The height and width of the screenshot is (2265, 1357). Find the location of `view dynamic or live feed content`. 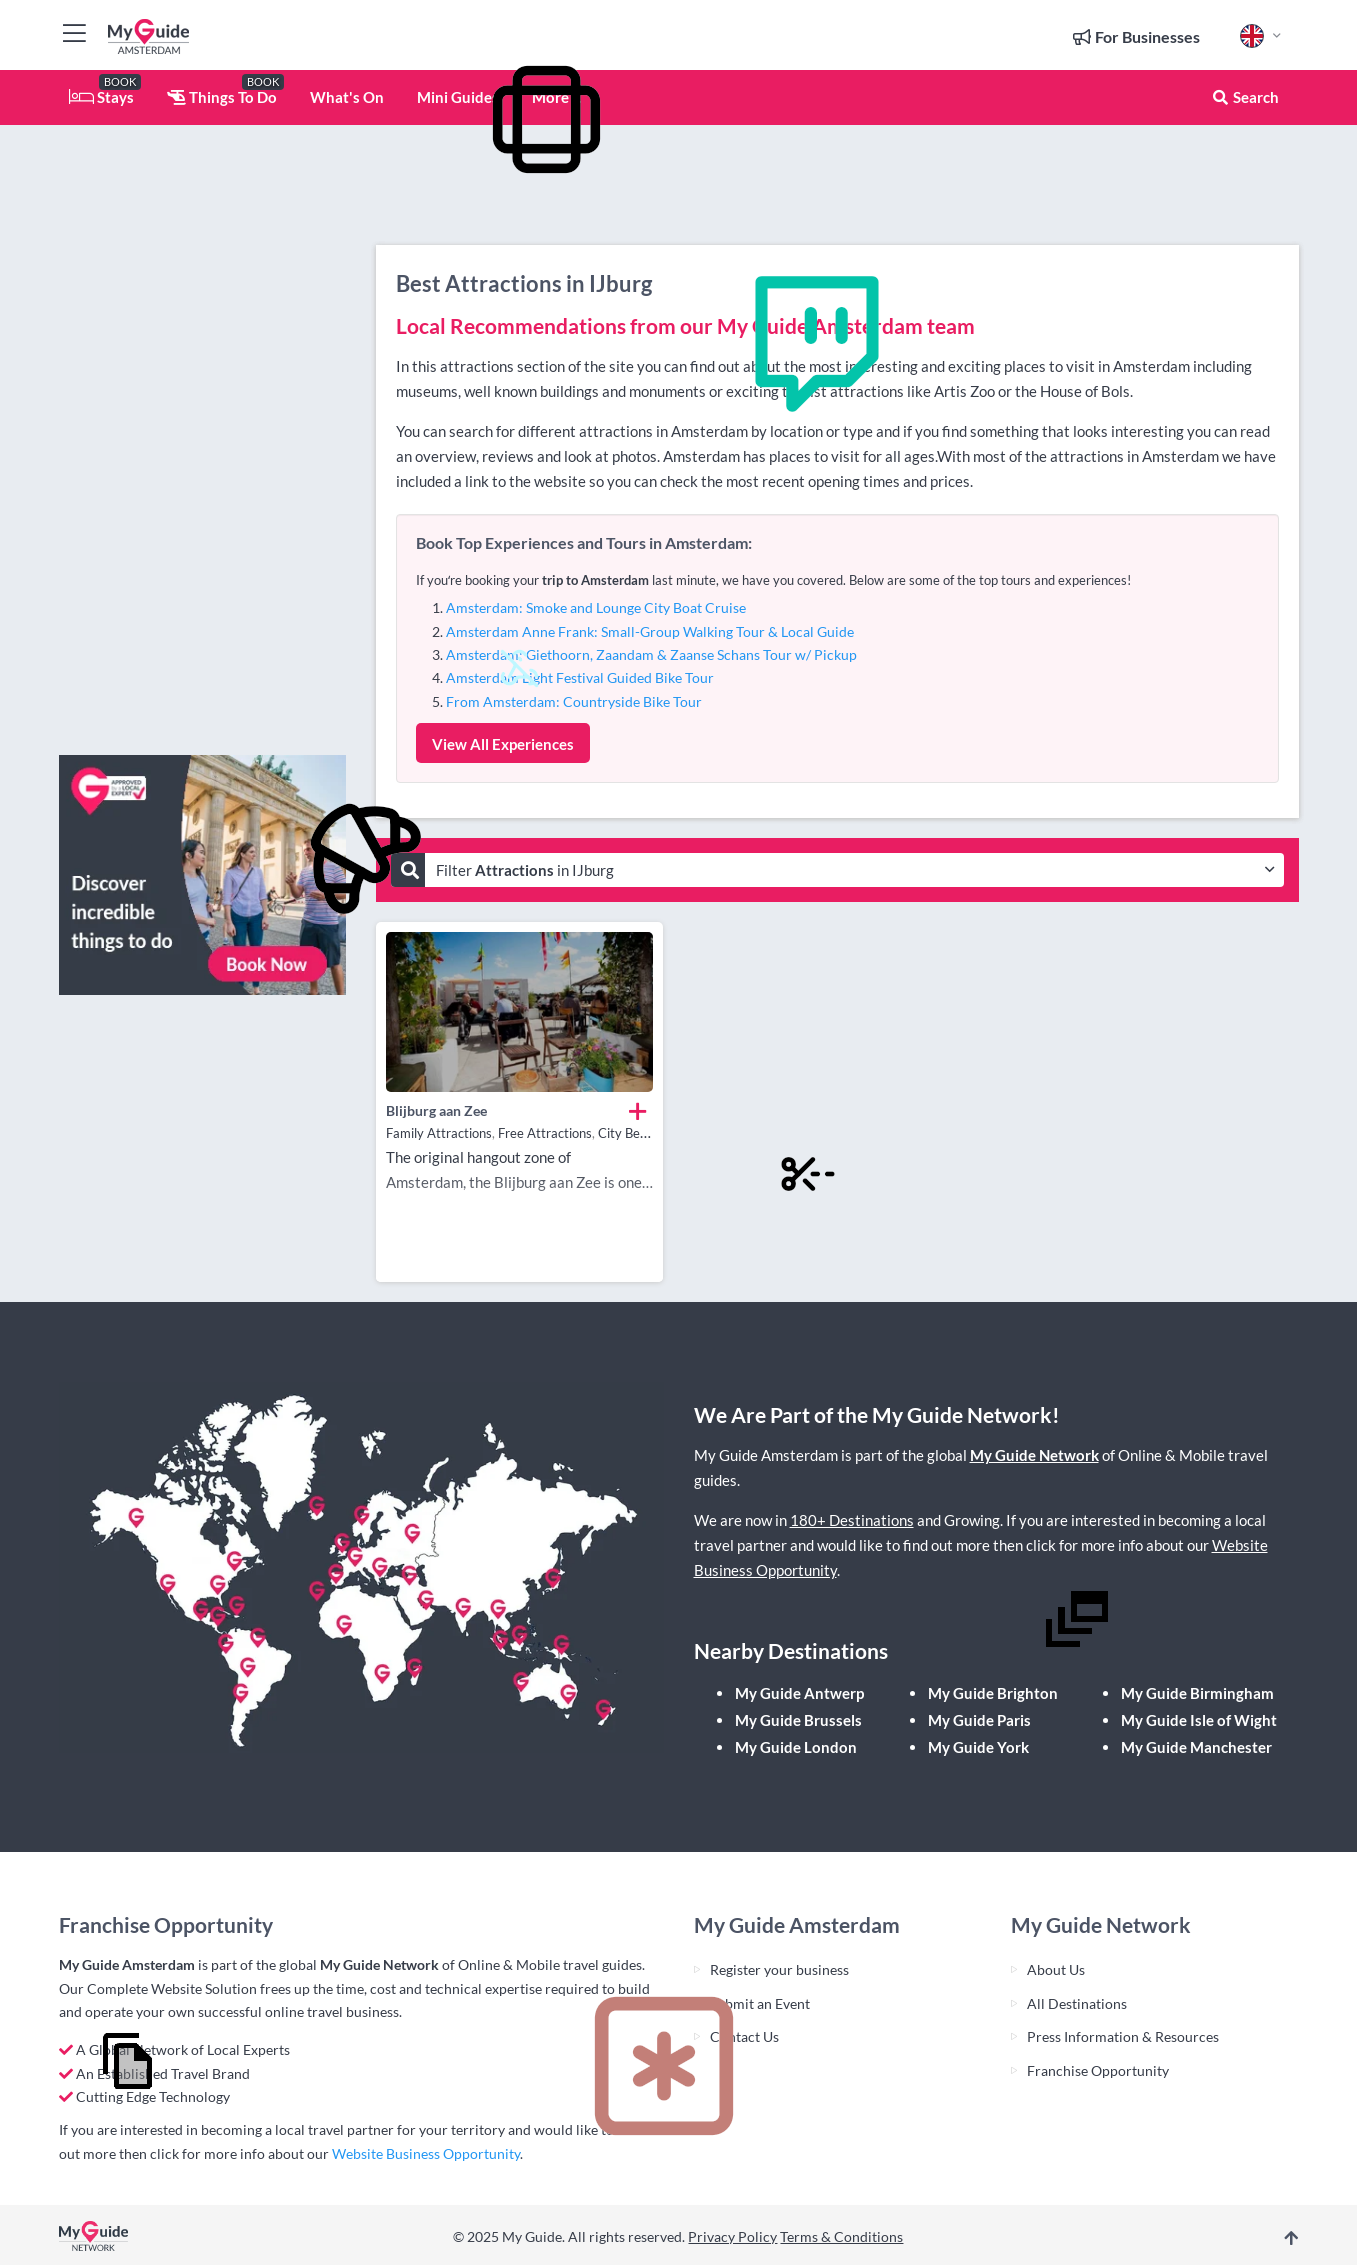

view dynamic or live feed content is located at coordinates (1077, 1619).